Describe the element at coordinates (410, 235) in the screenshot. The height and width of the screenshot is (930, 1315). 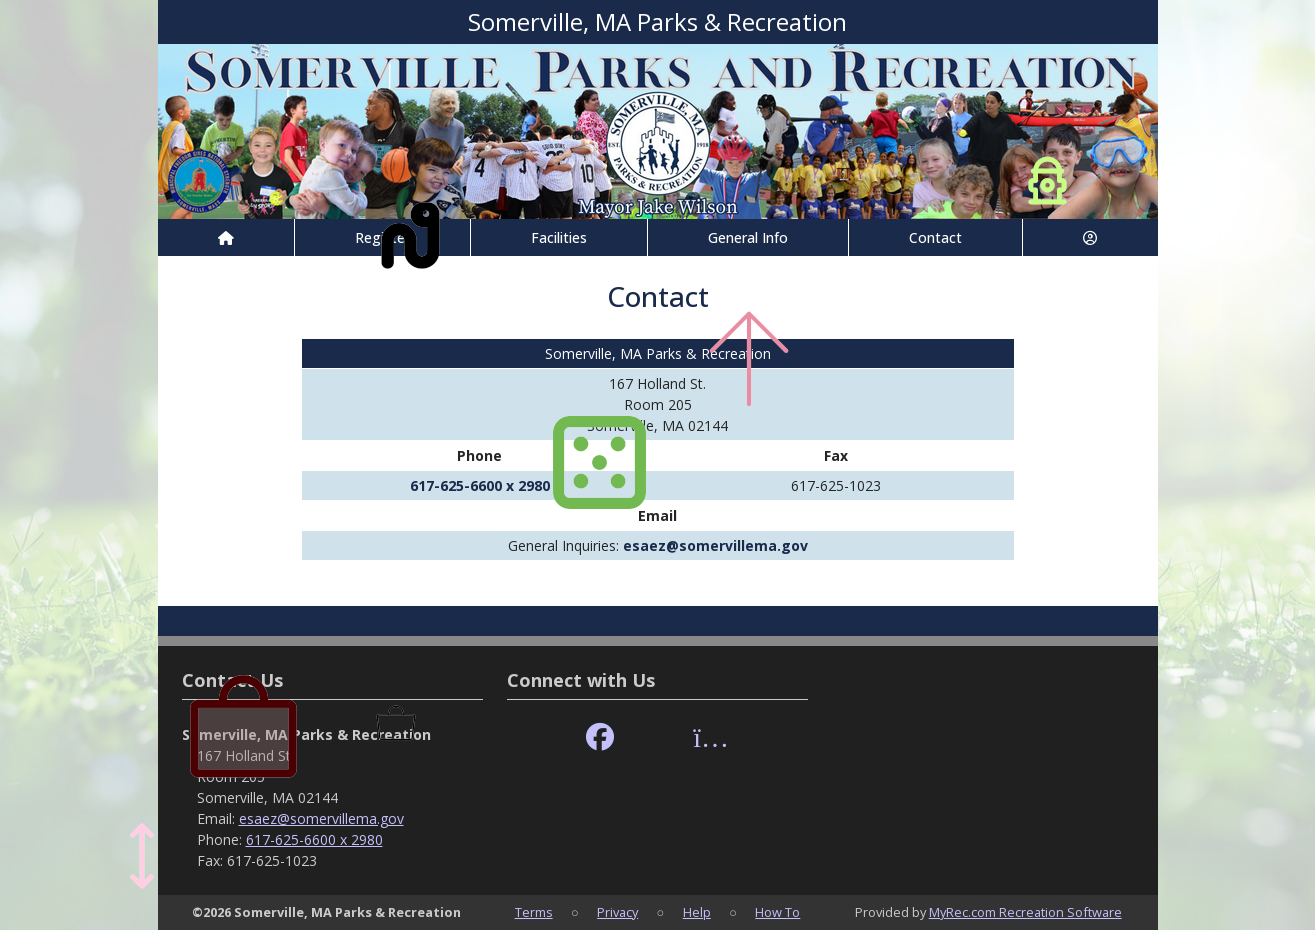
I see `indicates malware or security threat detected` at that location.